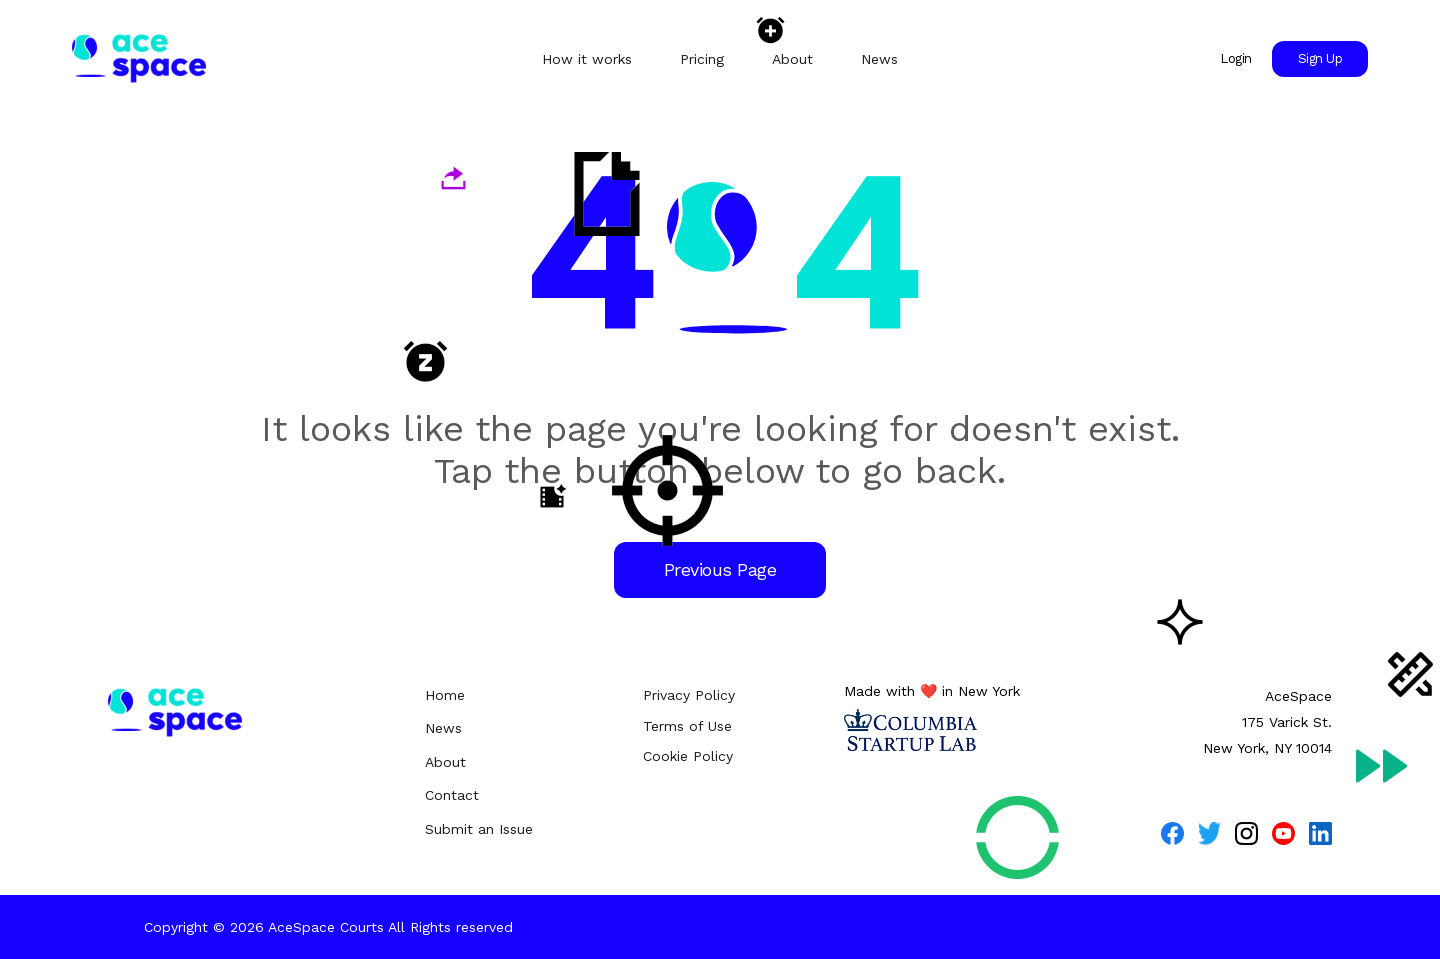 The image size is (1440, 959). Describe the element at coordinates (667, 490) in the screenshot. I see `center or align an element to a focal point` at that location.